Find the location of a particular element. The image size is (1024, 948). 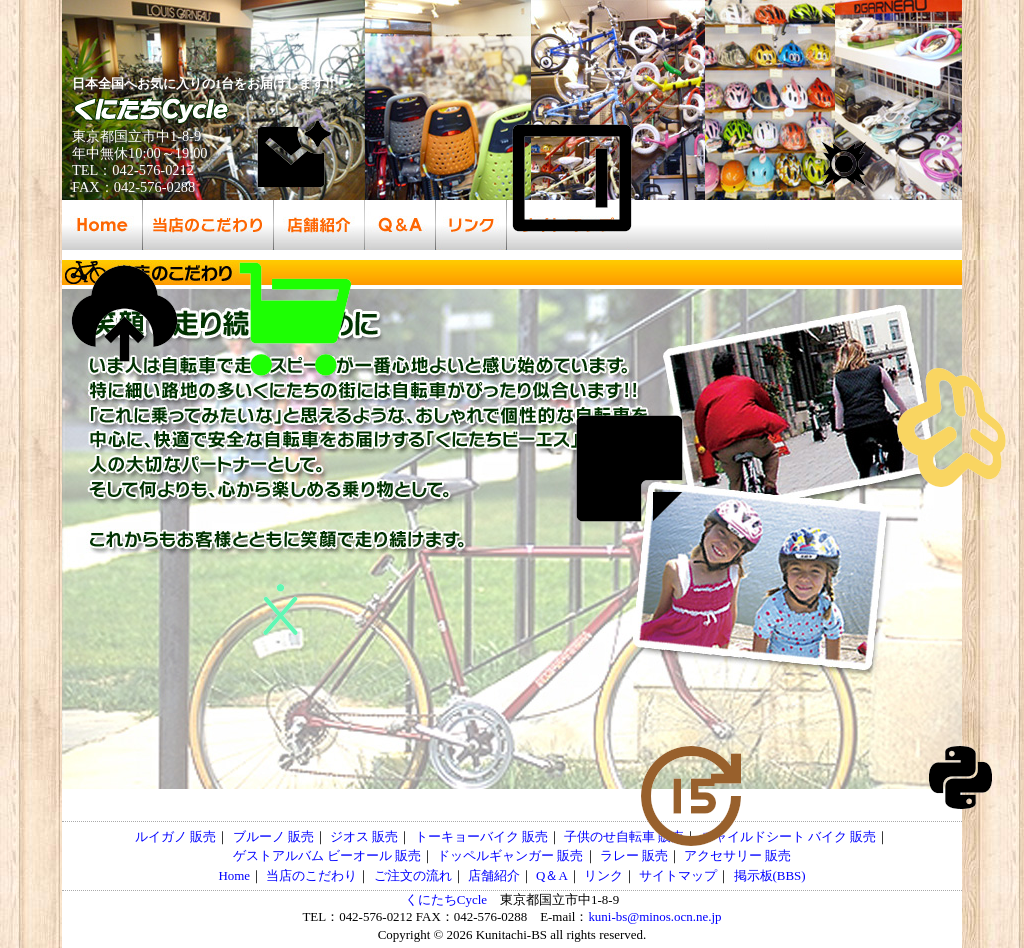

upload file to cloud storage is located at coordinates (124, 313).